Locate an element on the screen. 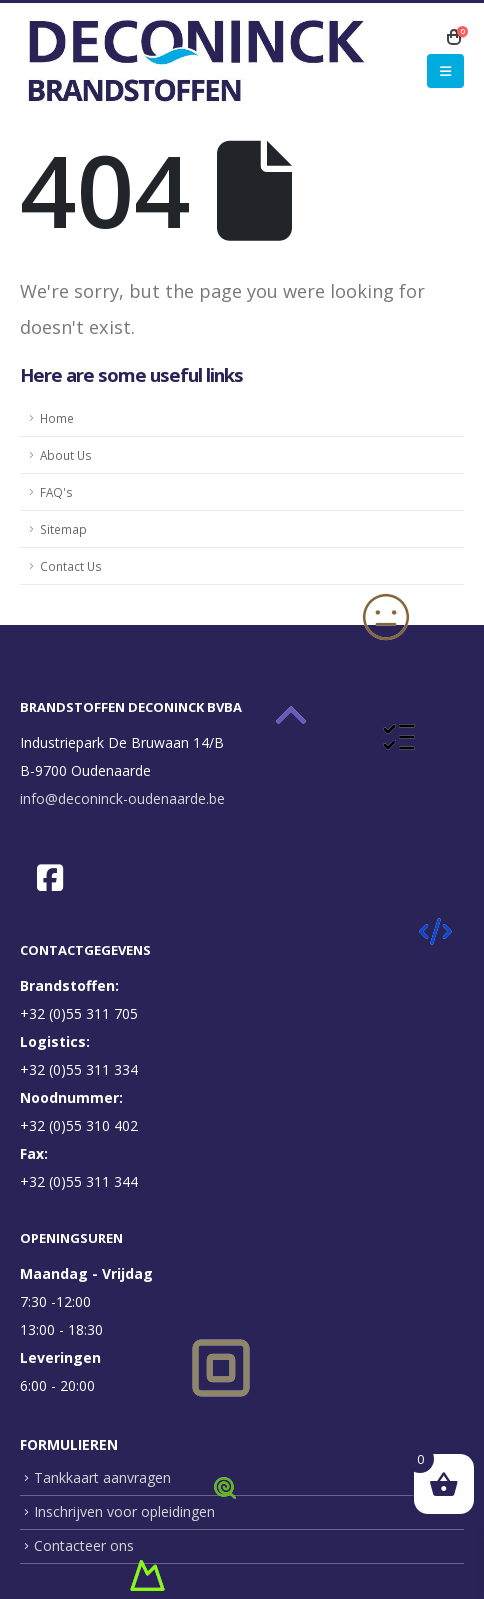 This screenshot has height=1599, width=484. collapse an expanded section is located at coordinates (291, 715).